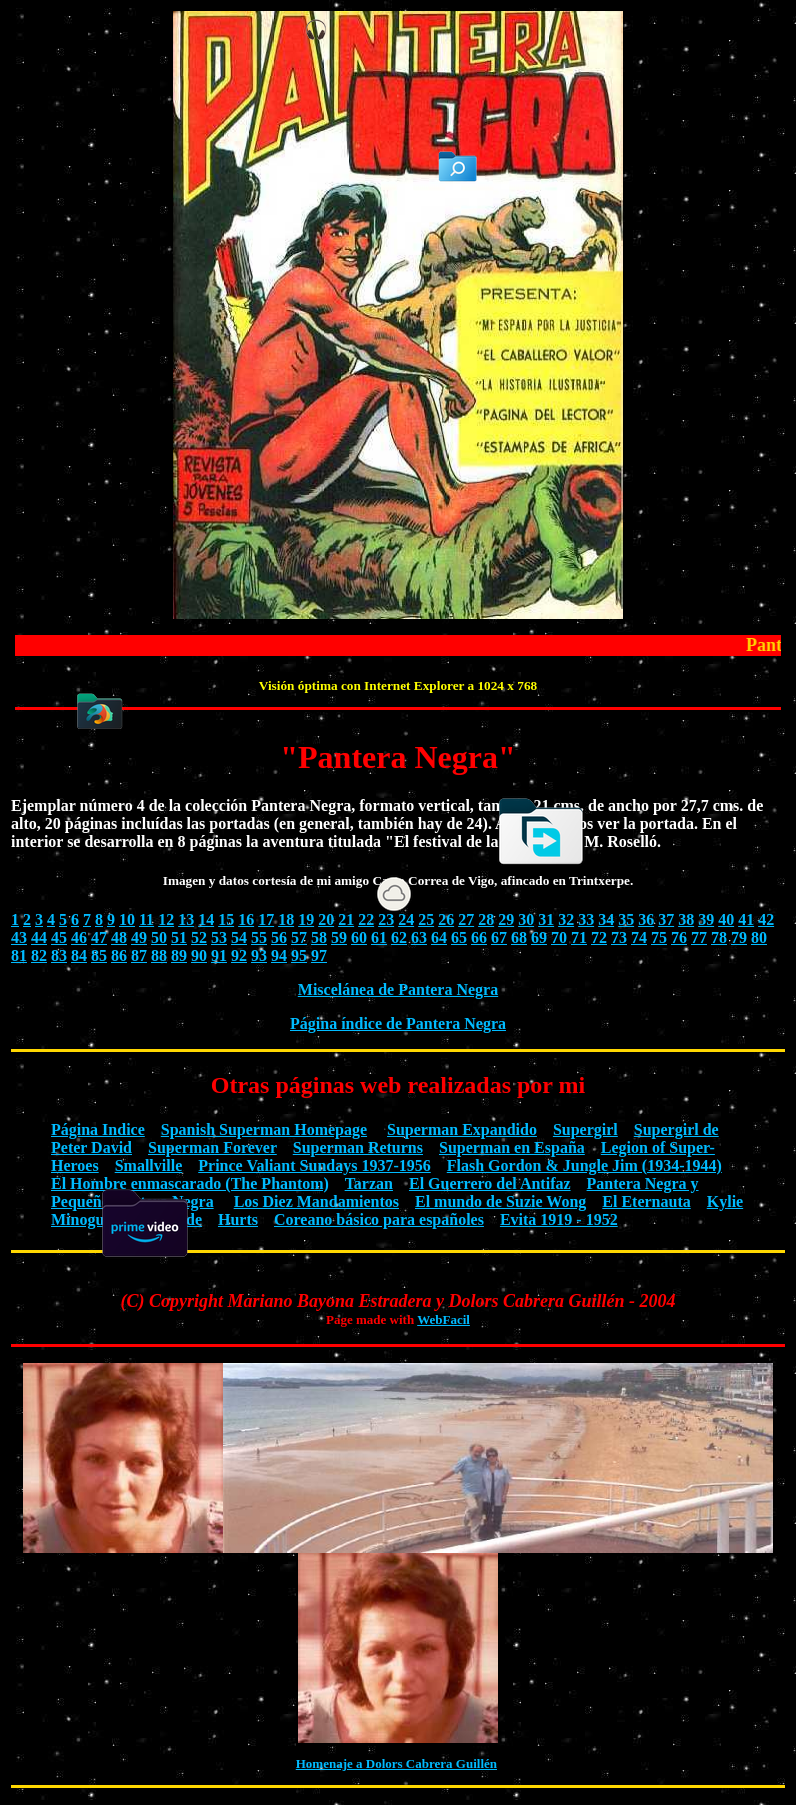 The image size is (796, 1805). What do you see at coordinates (316, 30) in the screenshot?
I see `connect bluetooth headphones` at bounding box center [316, 30].